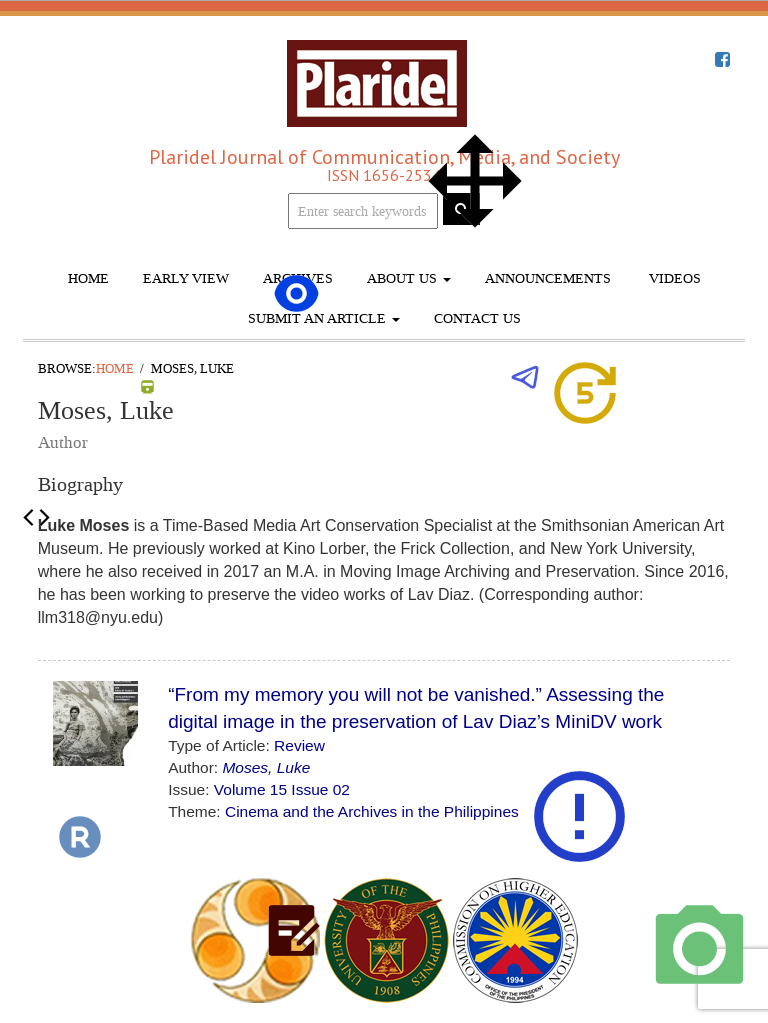 This screenshot has height=1023, width=768. Describe the element at coordinates (475, 181) in the screenshot. I see `drag to reposition element` at that location.